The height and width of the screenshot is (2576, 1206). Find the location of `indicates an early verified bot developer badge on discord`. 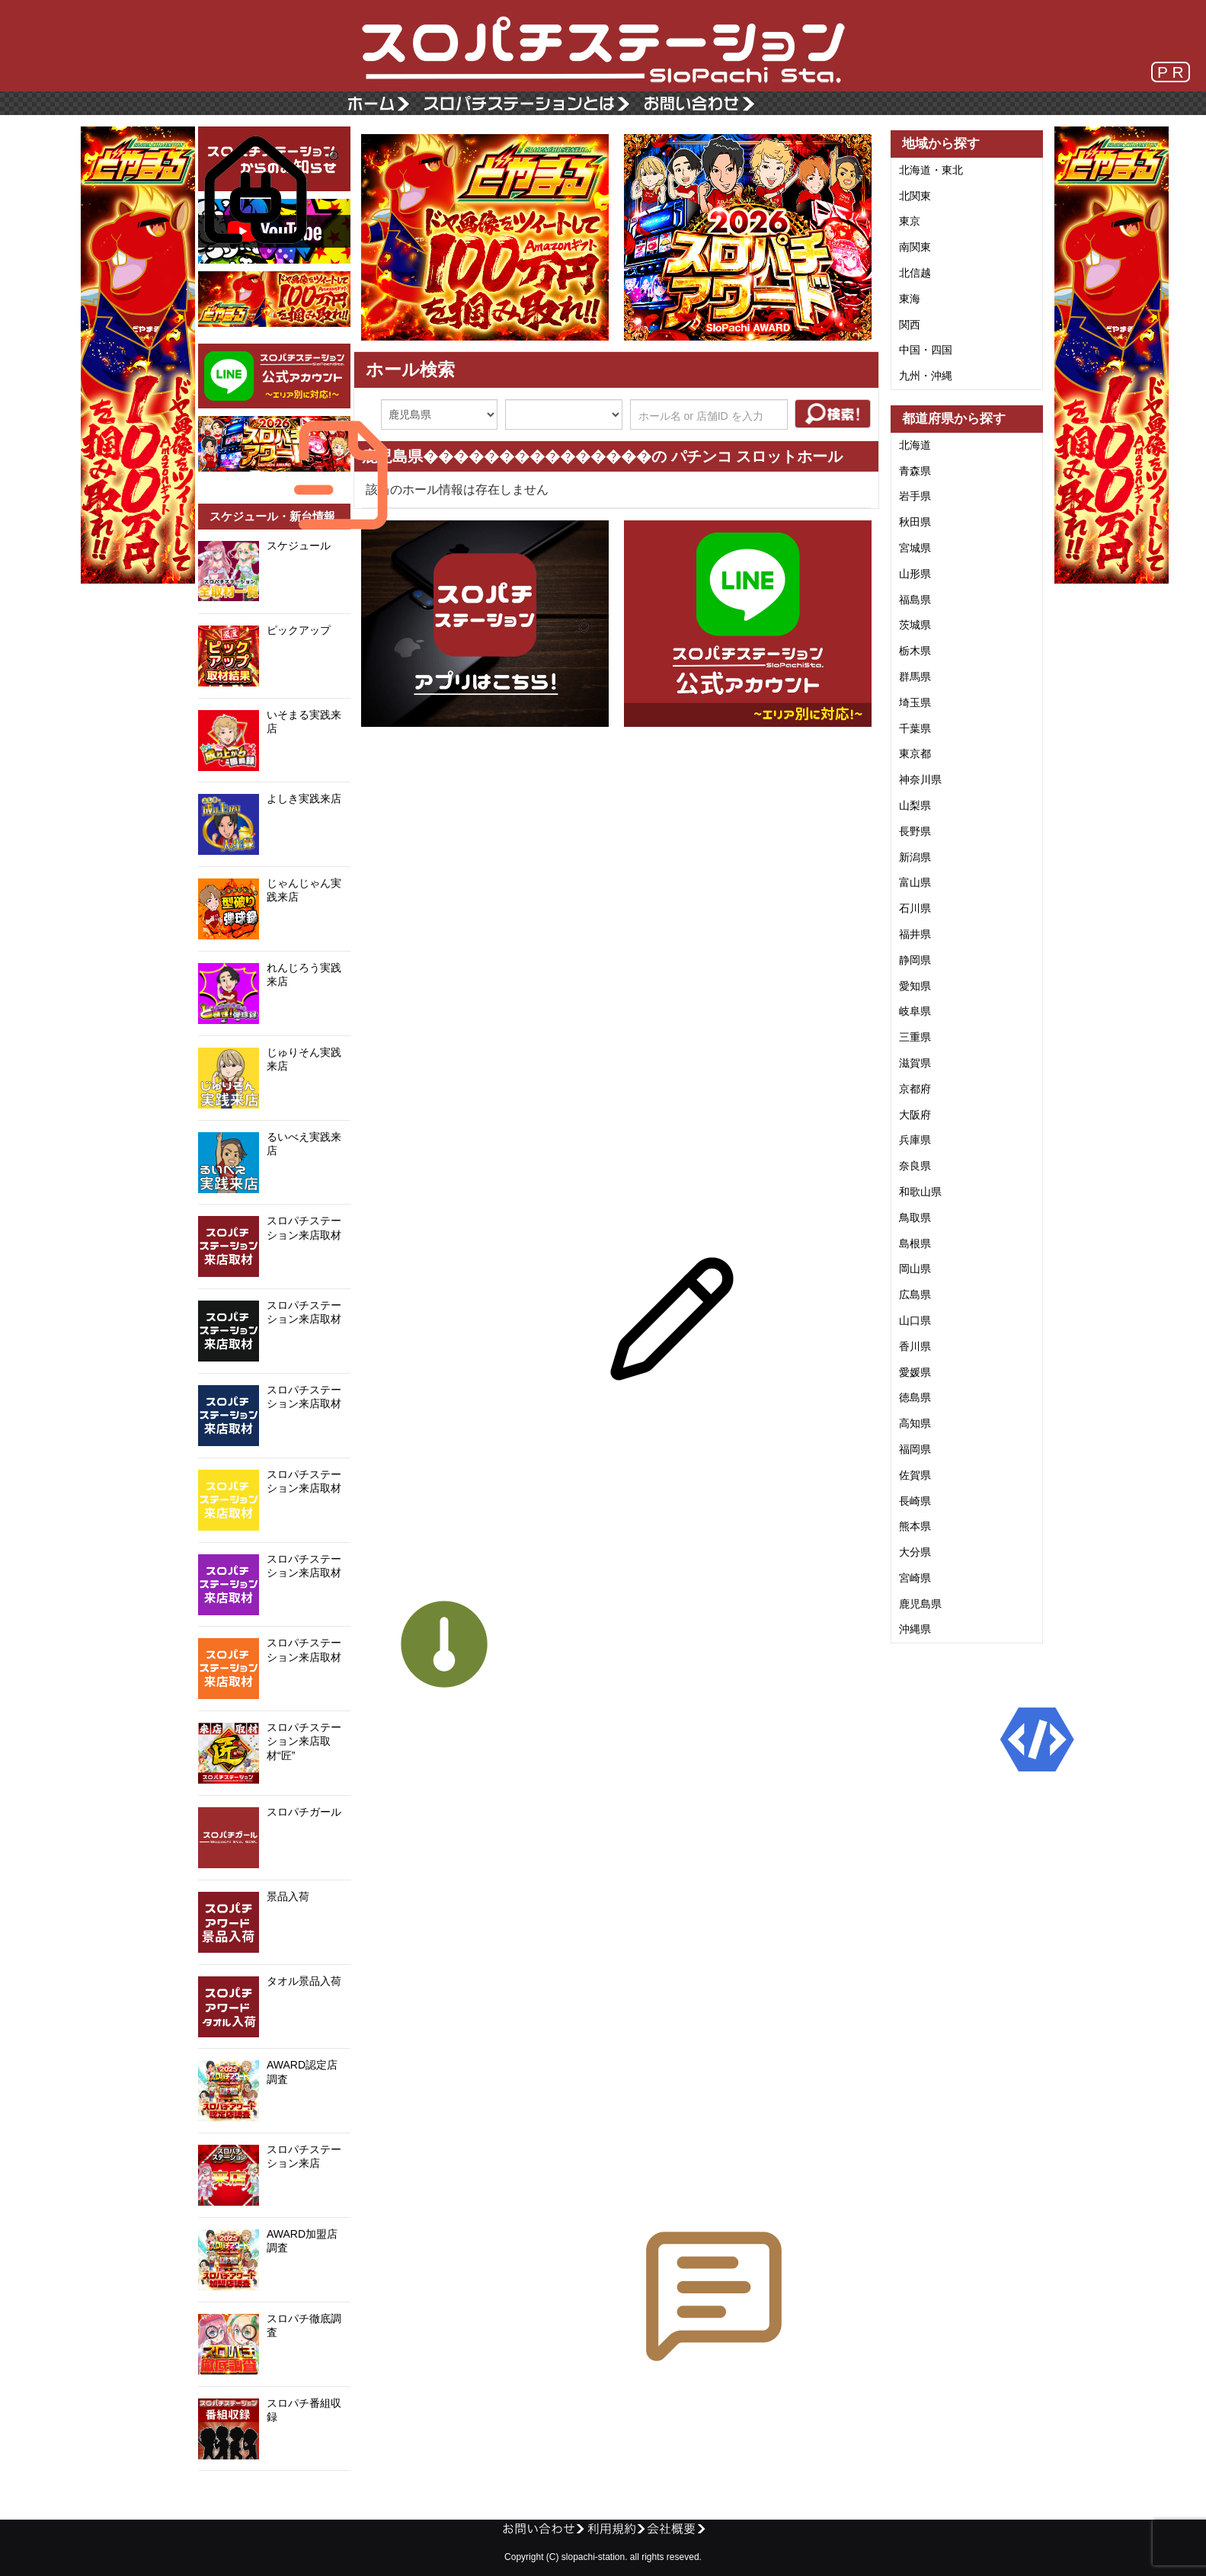

indicates an early verified bot developer badge on discord is located at coordinates (1037, 1739).